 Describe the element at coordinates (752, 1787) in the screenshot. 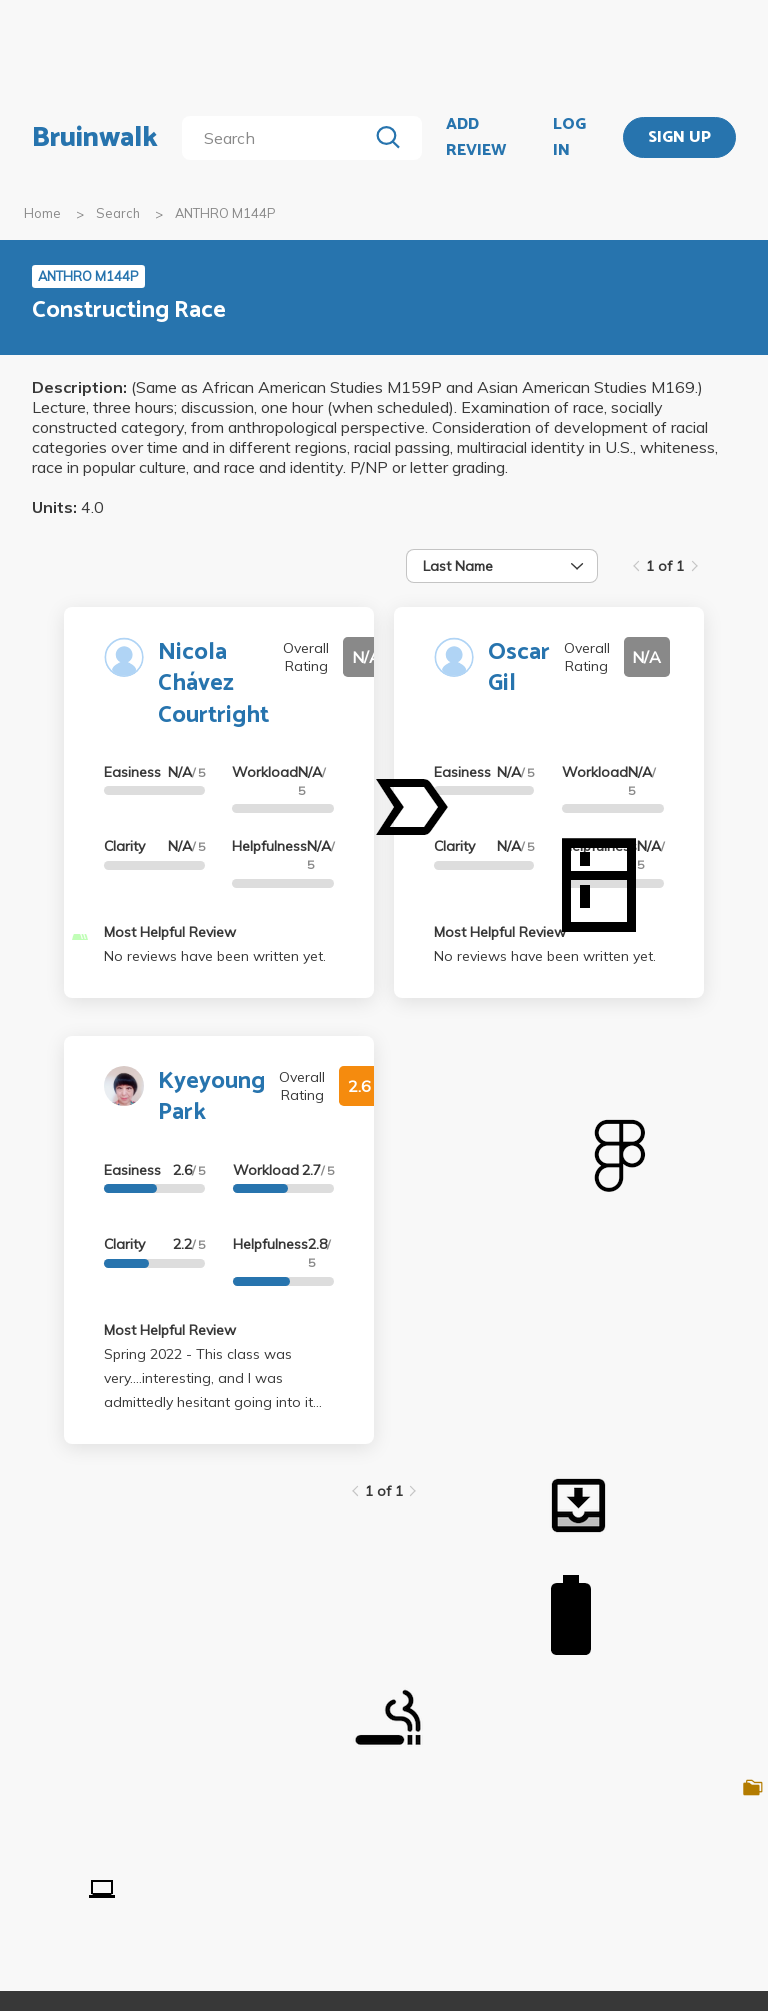

I see `browse all folders` at that location.